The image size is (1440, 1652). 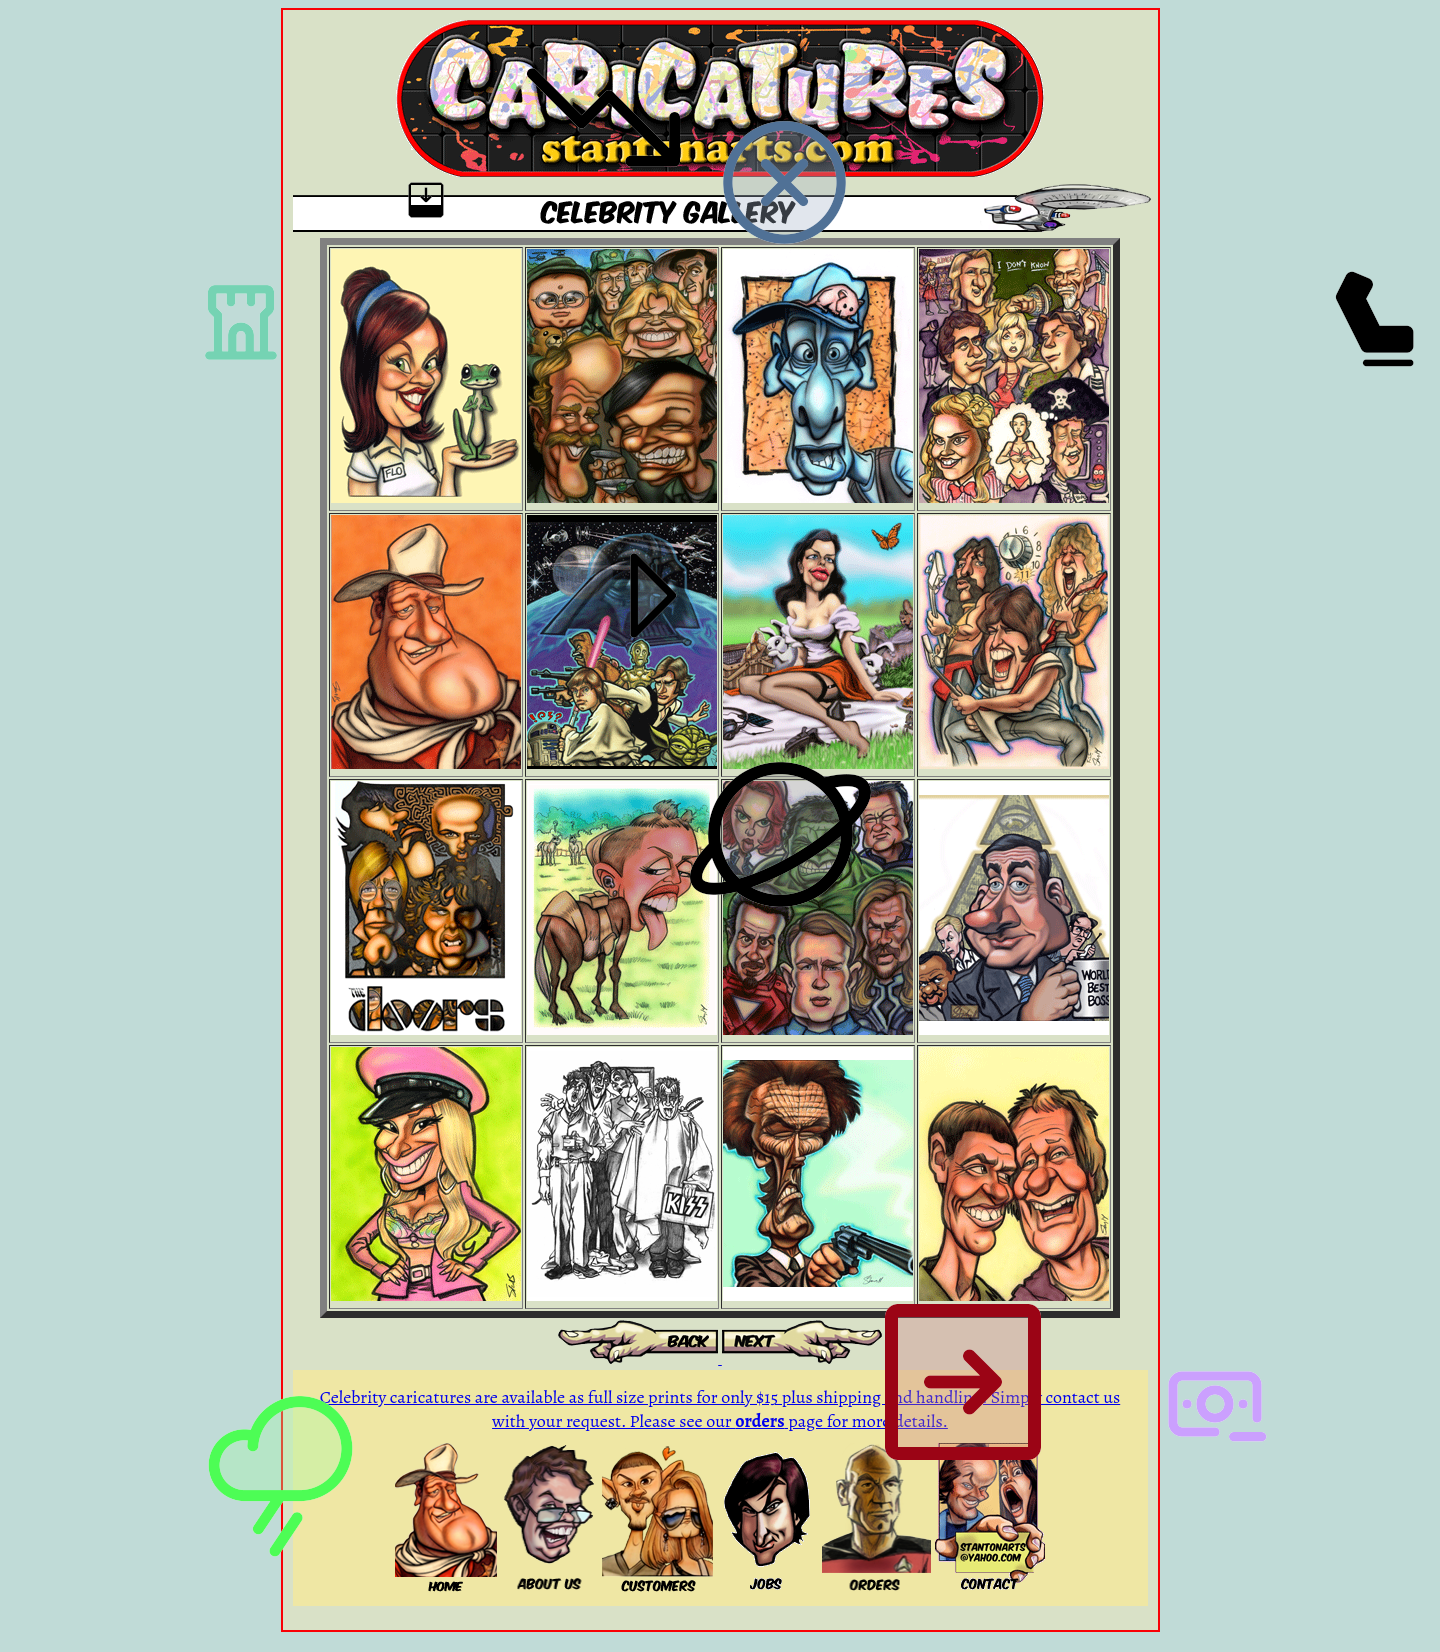 What do you see at coordinates (426, 200) in the screenshot?
I see `dock panel to bottom of editor` at bounding box center [426, 200].